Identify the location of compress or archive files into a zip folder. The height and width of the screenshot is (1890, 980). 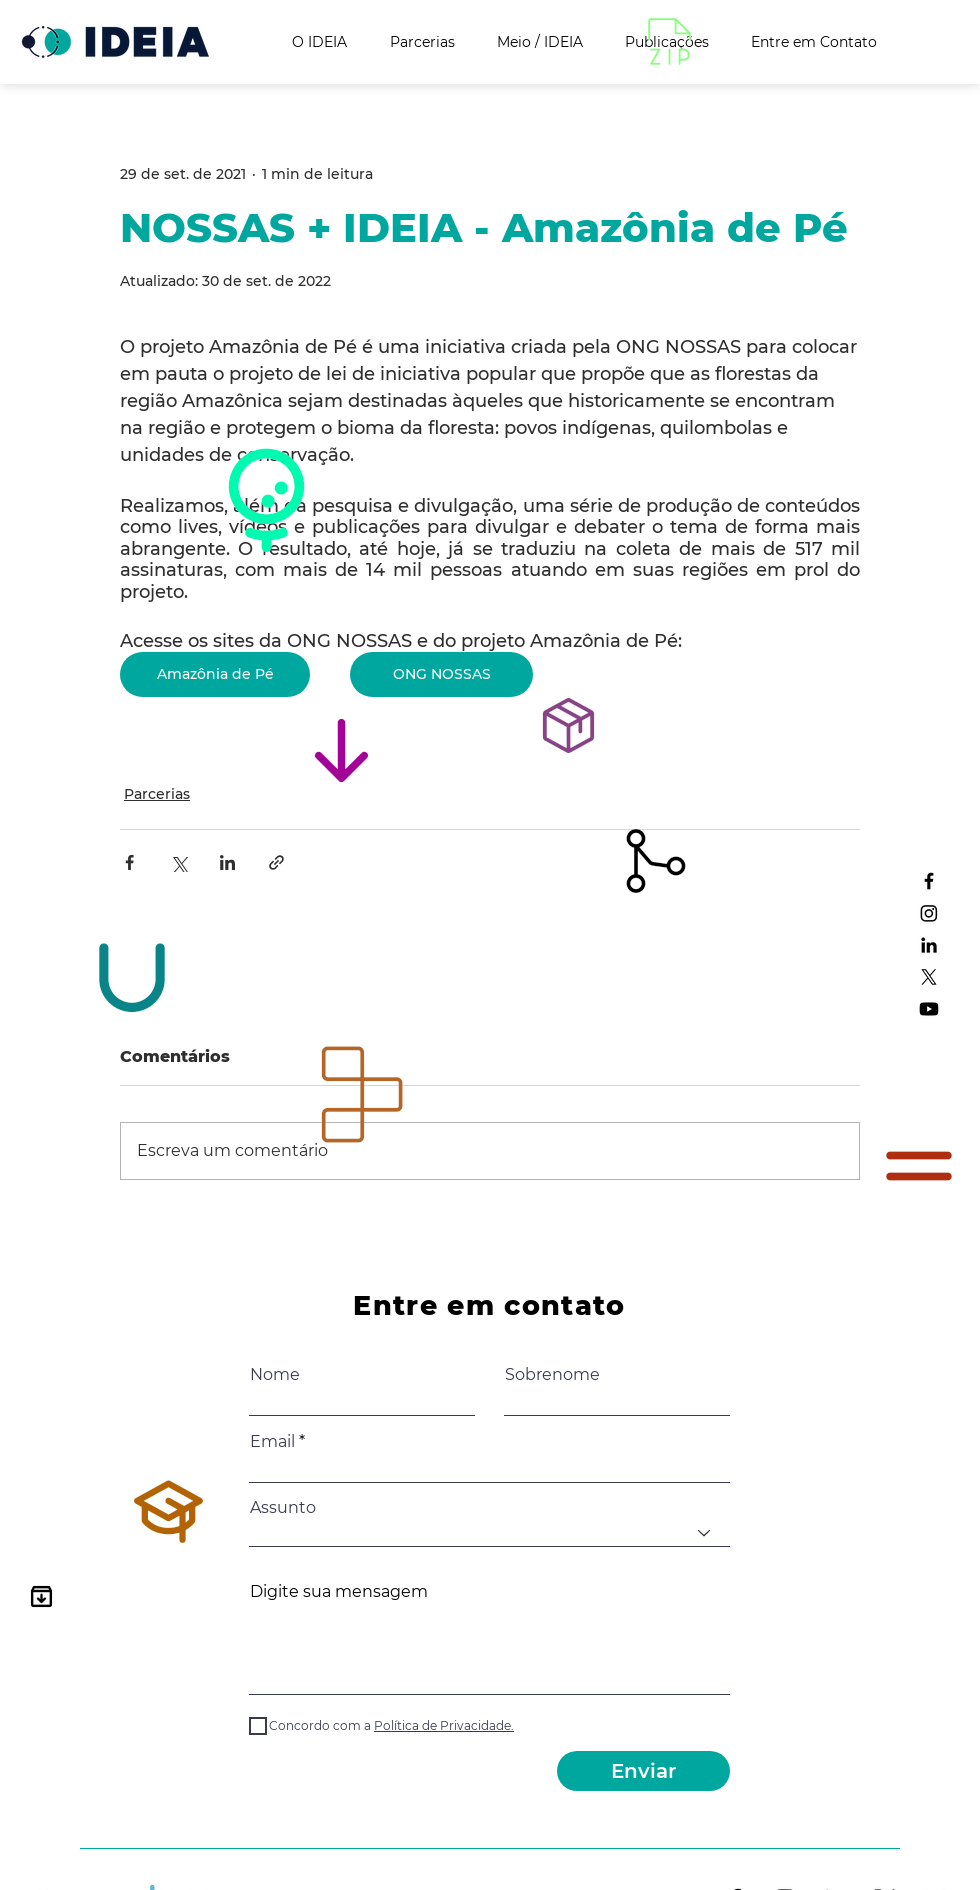
(669, 43).